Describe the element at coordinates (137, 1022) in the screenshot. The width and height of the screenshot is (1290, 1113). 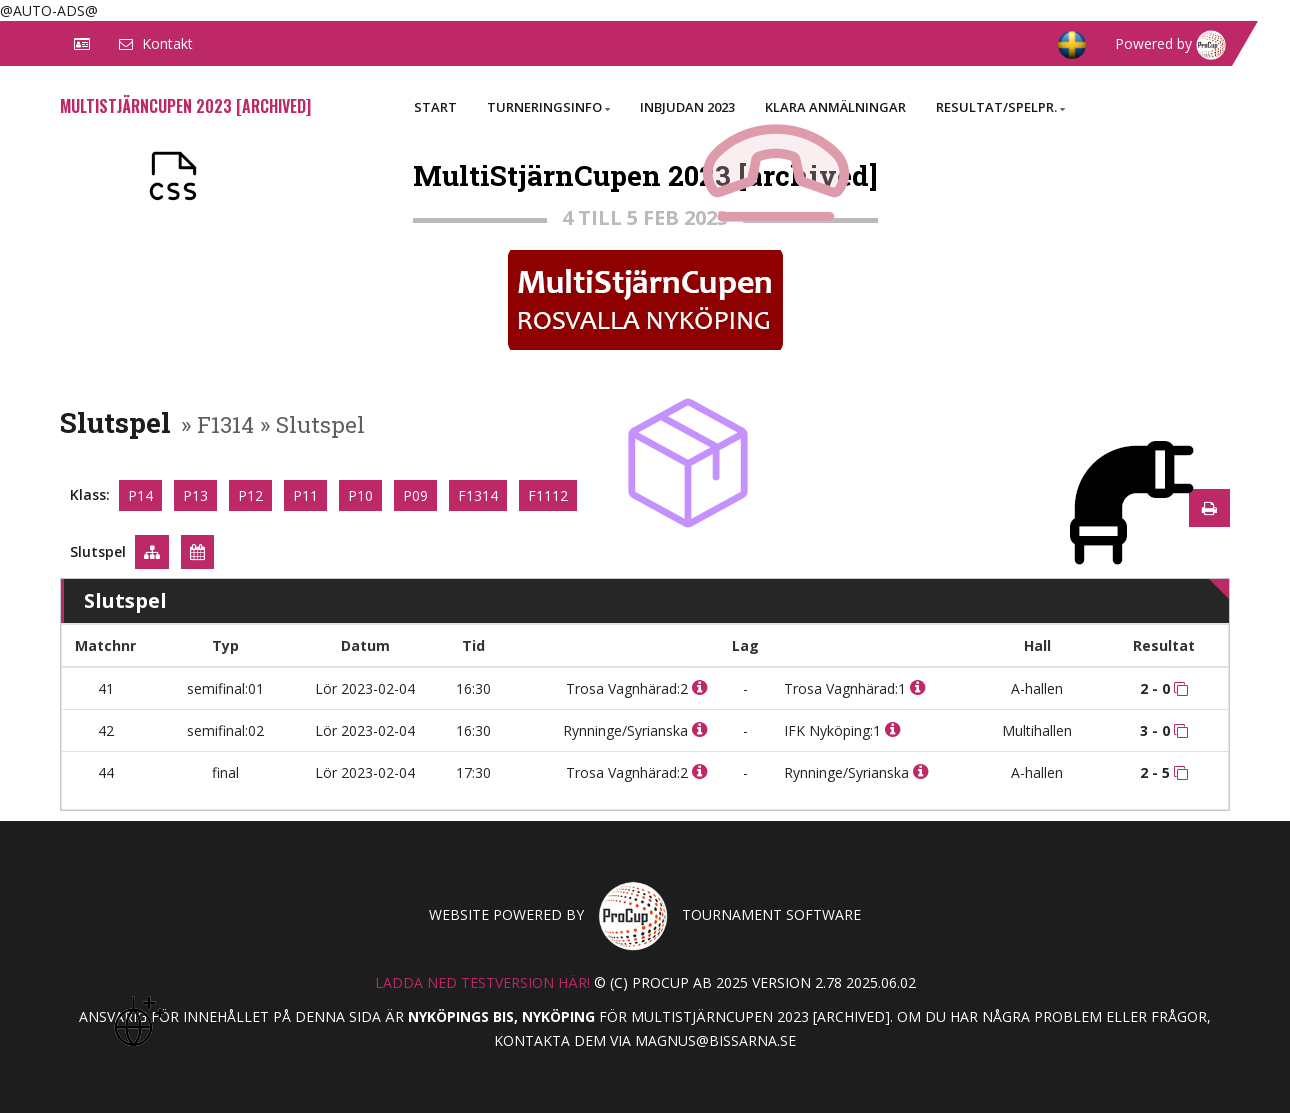
I see `access party or event mode` at that location.